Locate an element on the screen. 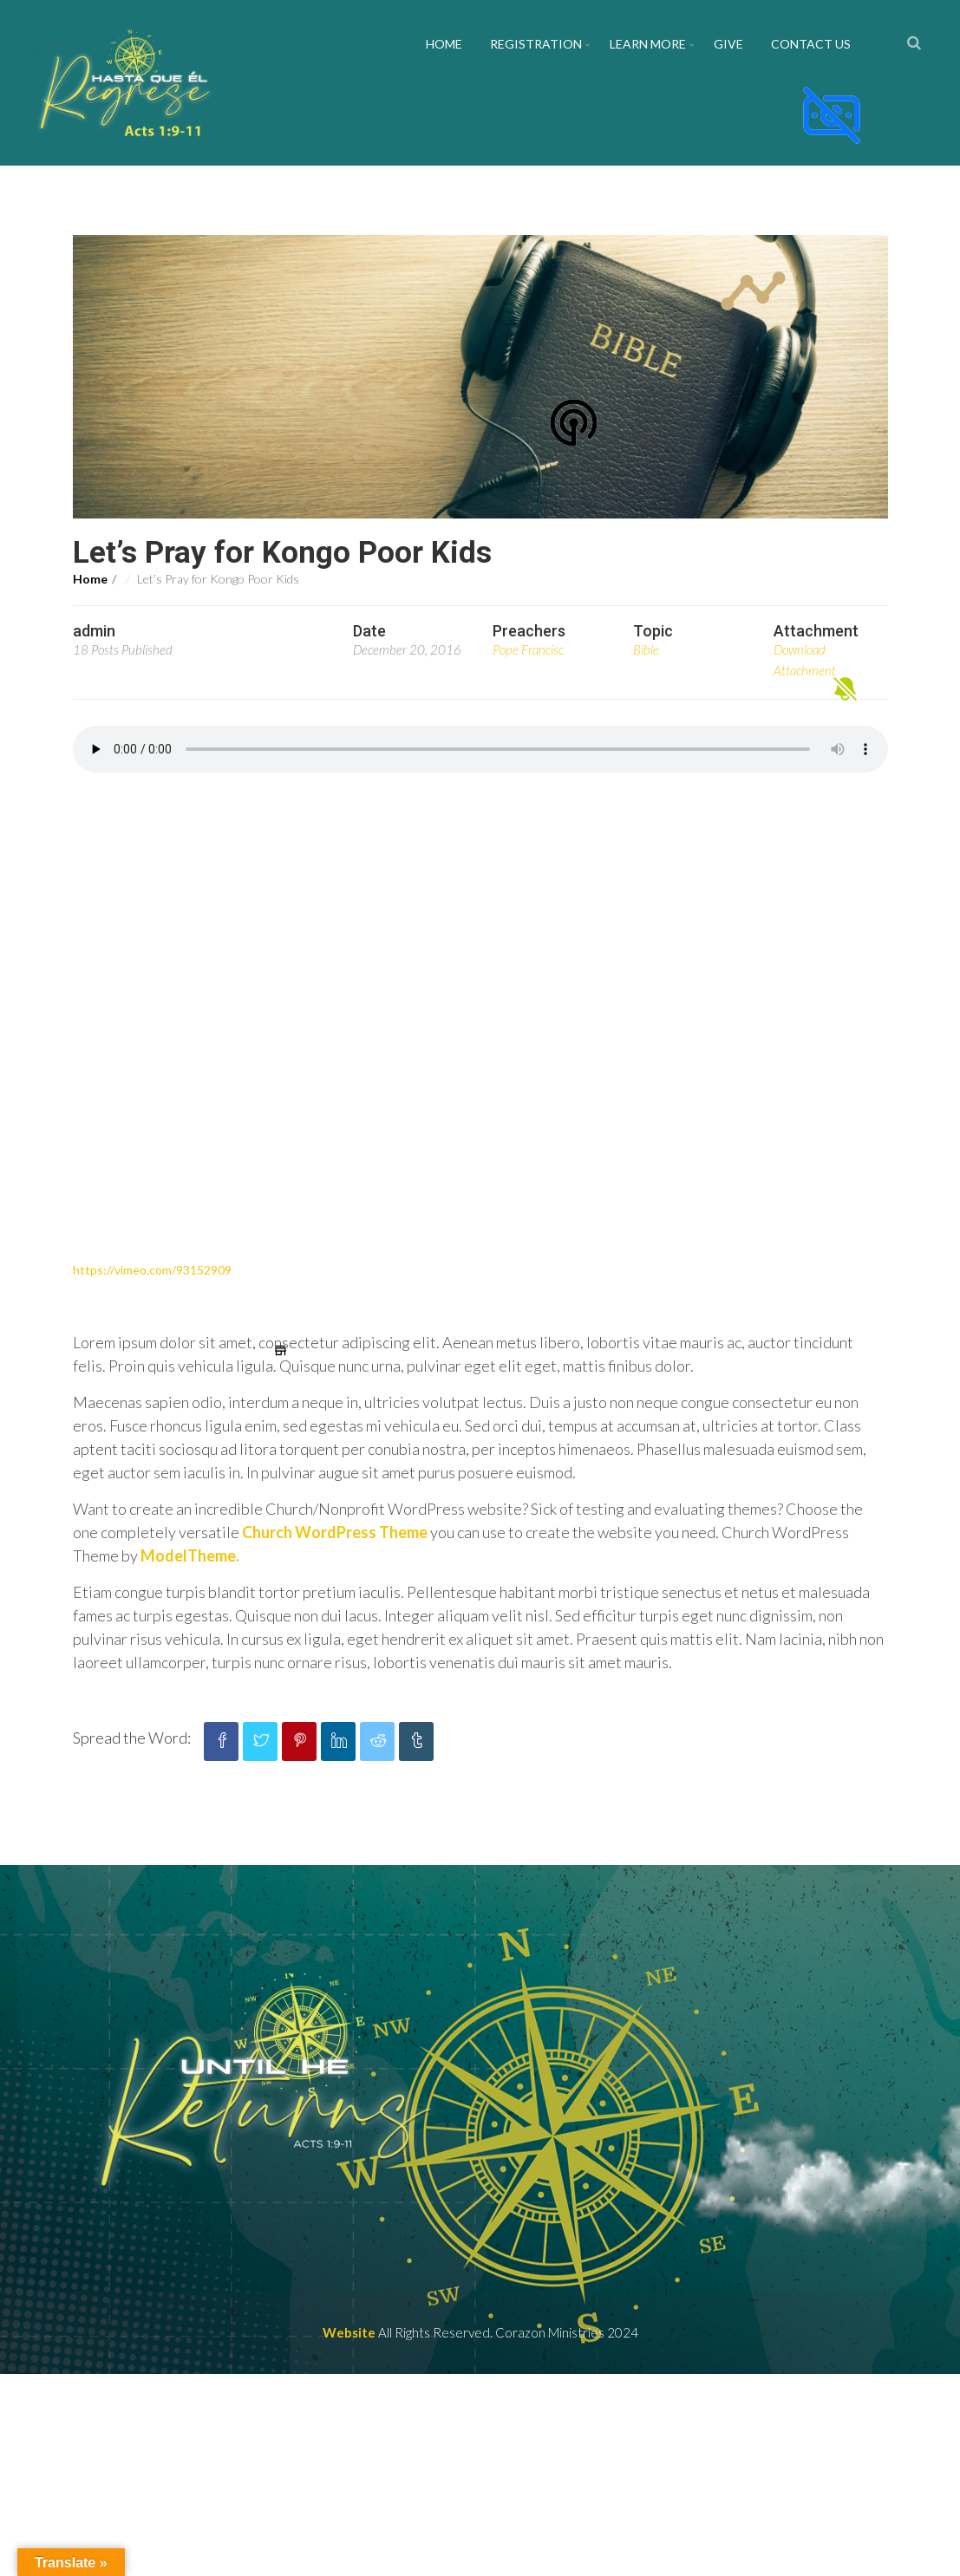 Image resolution: width=960 pixels, height=2576 pixels. access the store or marketplace is located at coordinates (280, 1350).